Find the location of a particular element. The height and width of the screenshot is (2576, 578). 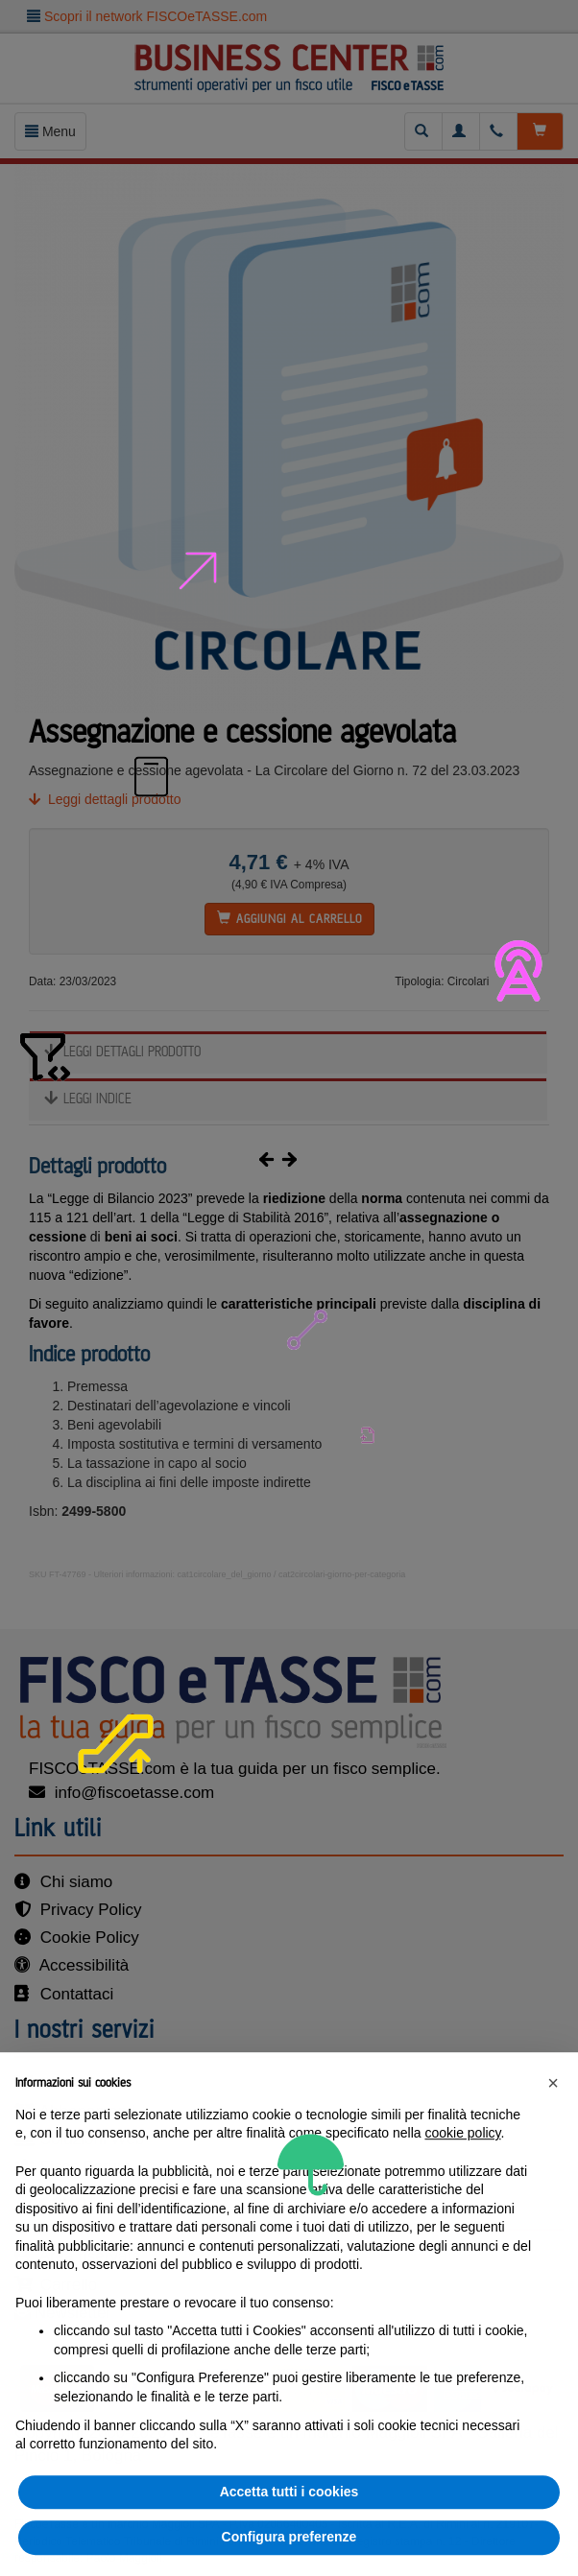

draw a line between two points is located at coordinates (307, 1330).